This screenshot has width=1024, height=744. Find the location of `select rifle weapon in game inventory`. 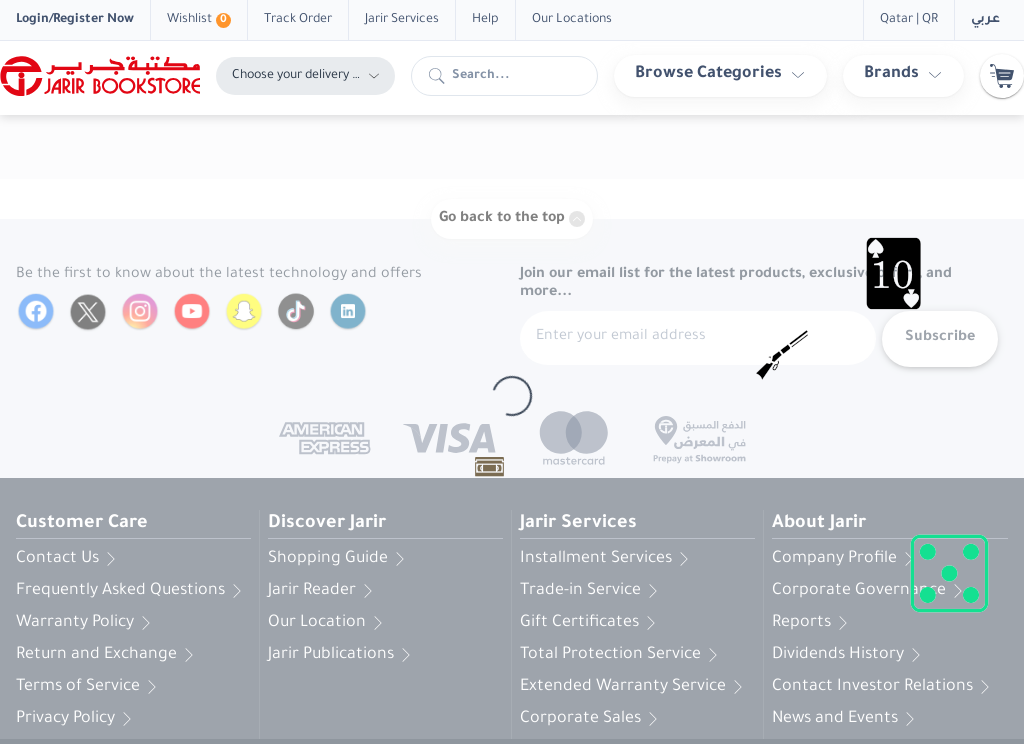

select rifle weapon in game inventory is located at coordinates (782, 355).